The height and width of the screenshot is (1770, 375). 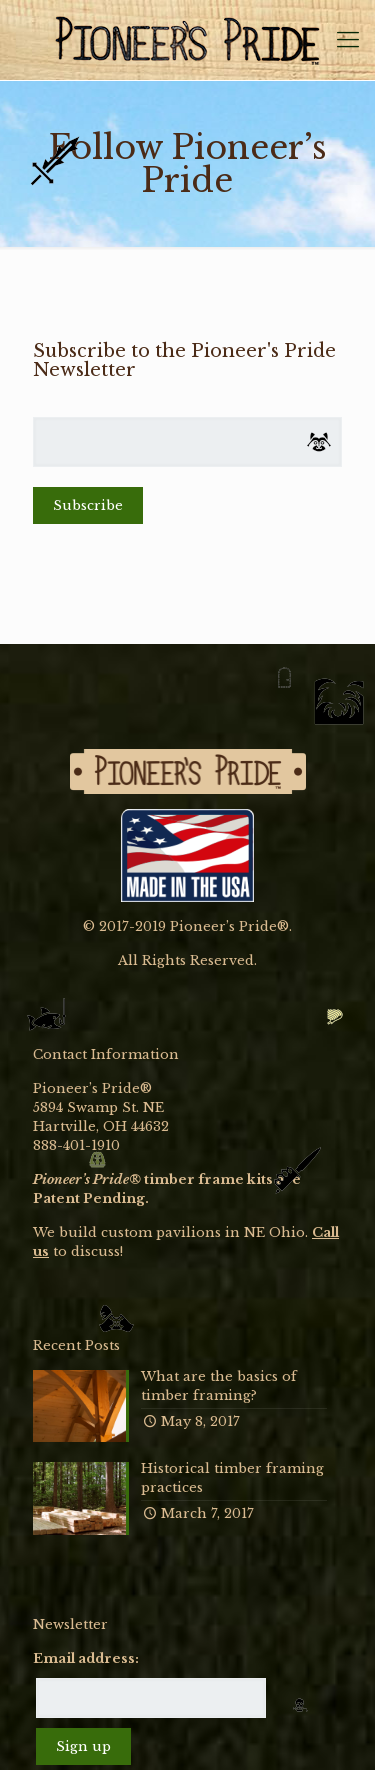 I want to click on equip a broken or shattered weapon, so click(x=54, y=161).